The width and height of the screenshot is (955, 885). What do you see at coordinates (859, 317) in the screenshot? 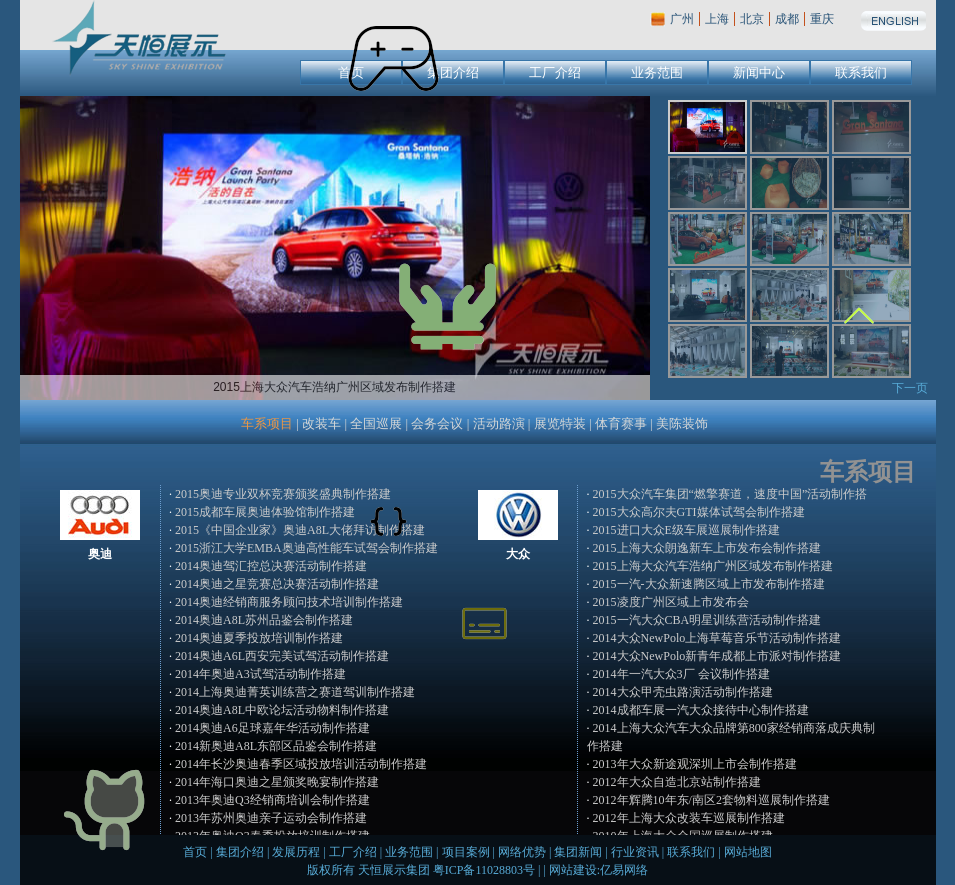
I see `collapse an expanded section` at bounding box center [859, 317].